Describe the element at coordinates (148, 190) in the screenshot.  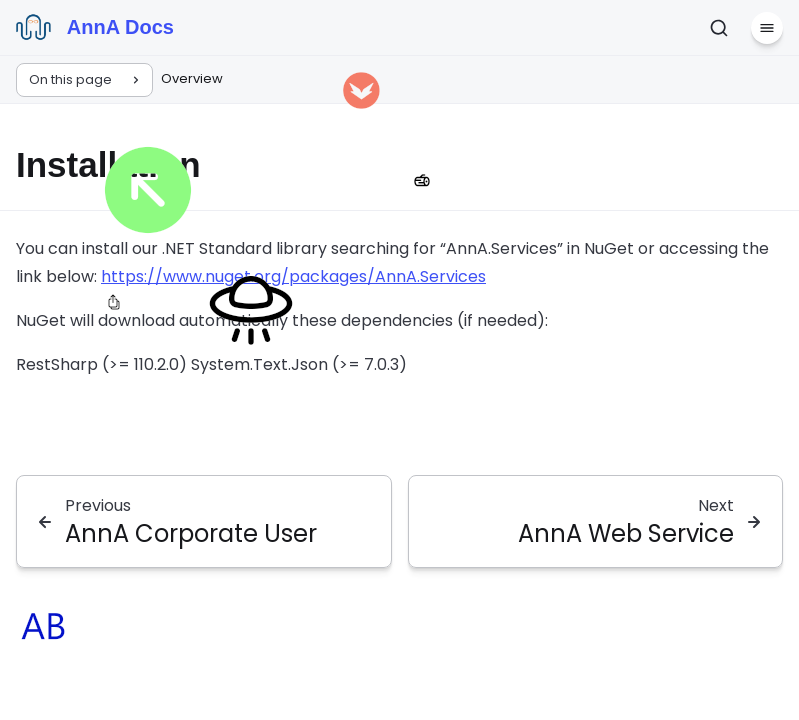
I see `navigate back to the previous screen` at that location.